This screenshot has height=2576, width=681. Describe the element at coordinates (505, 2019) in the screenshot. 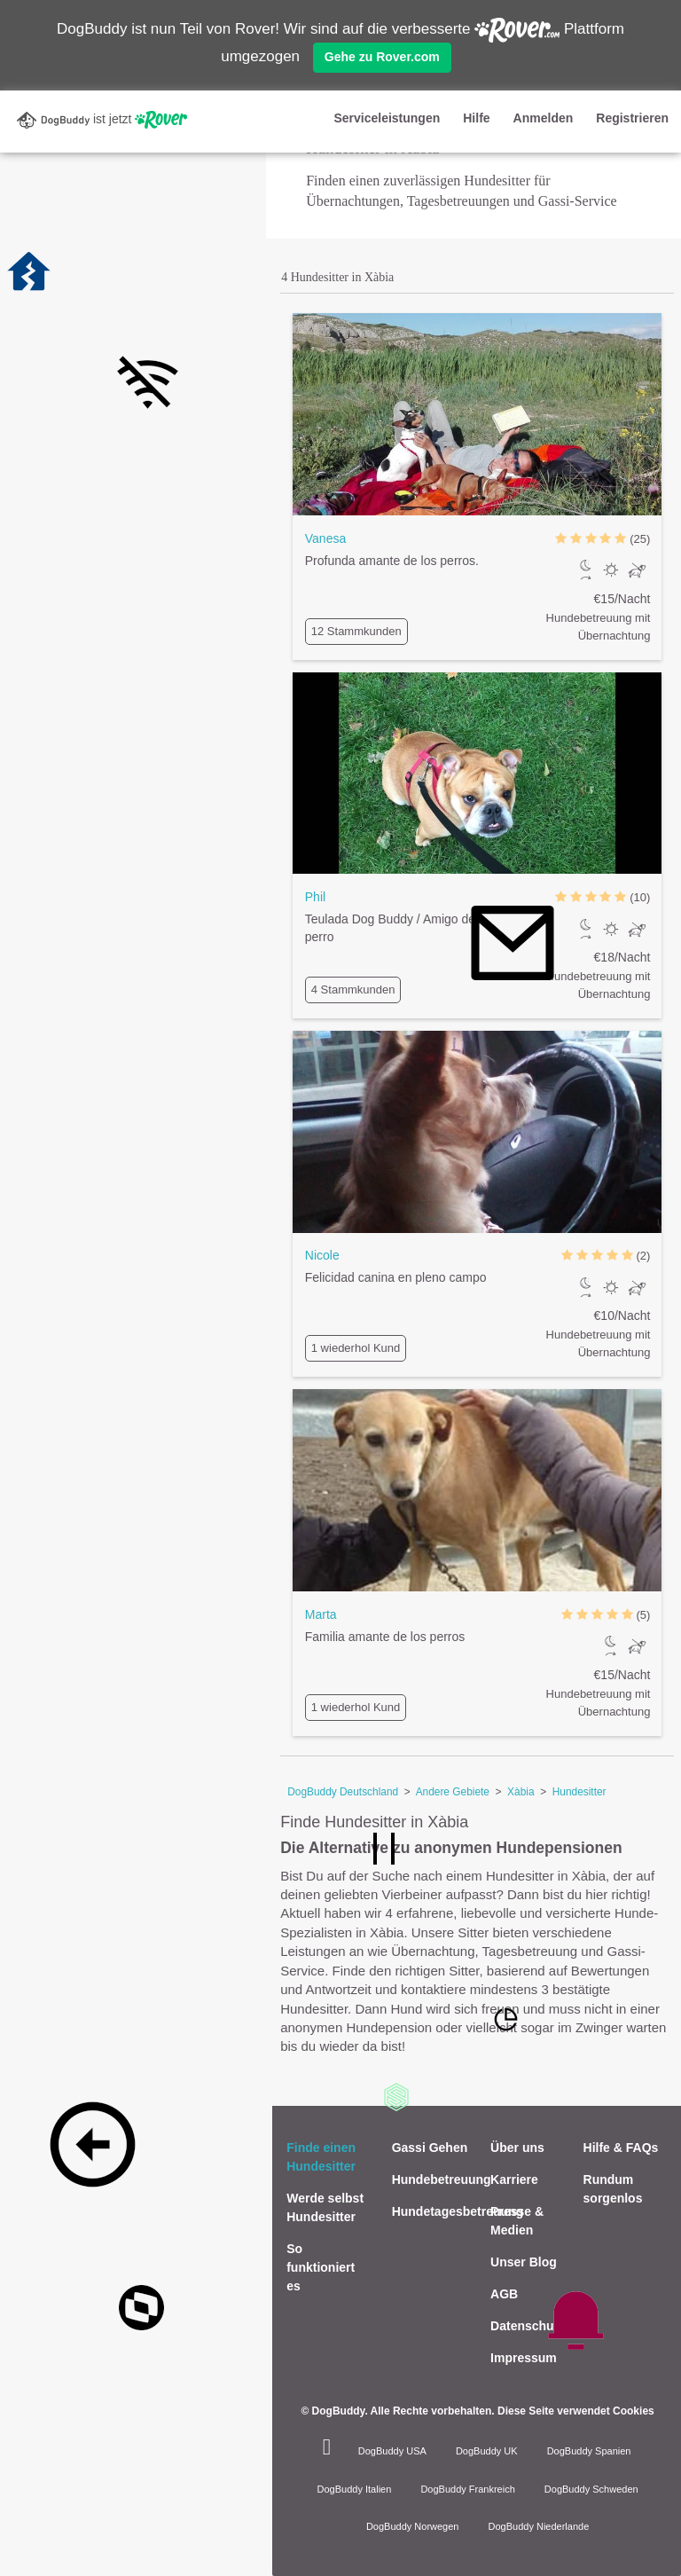

I see `view analytics or statistics` at that location.